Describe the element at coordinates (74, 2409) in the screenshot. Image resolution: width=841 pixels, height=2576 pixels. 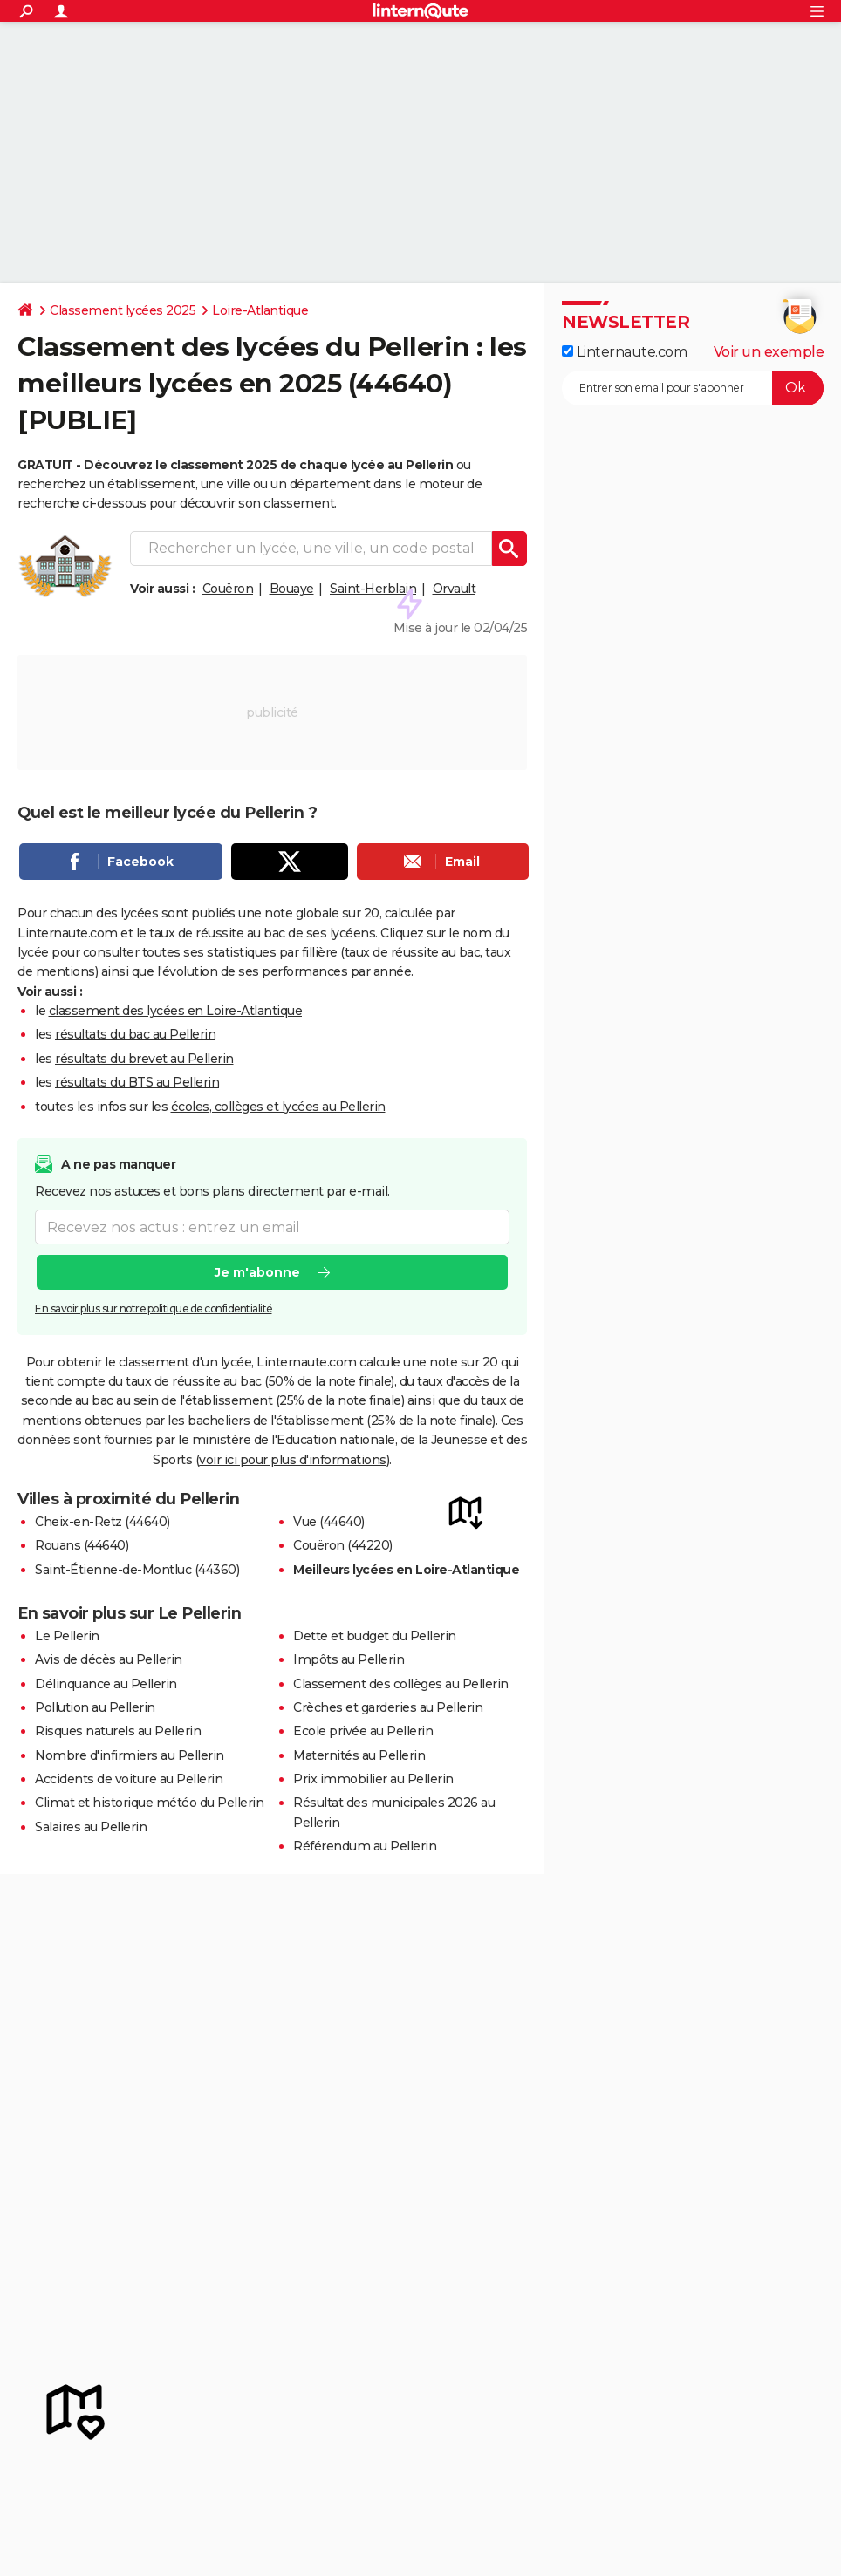
I see `view favorite locations on map` at that location.